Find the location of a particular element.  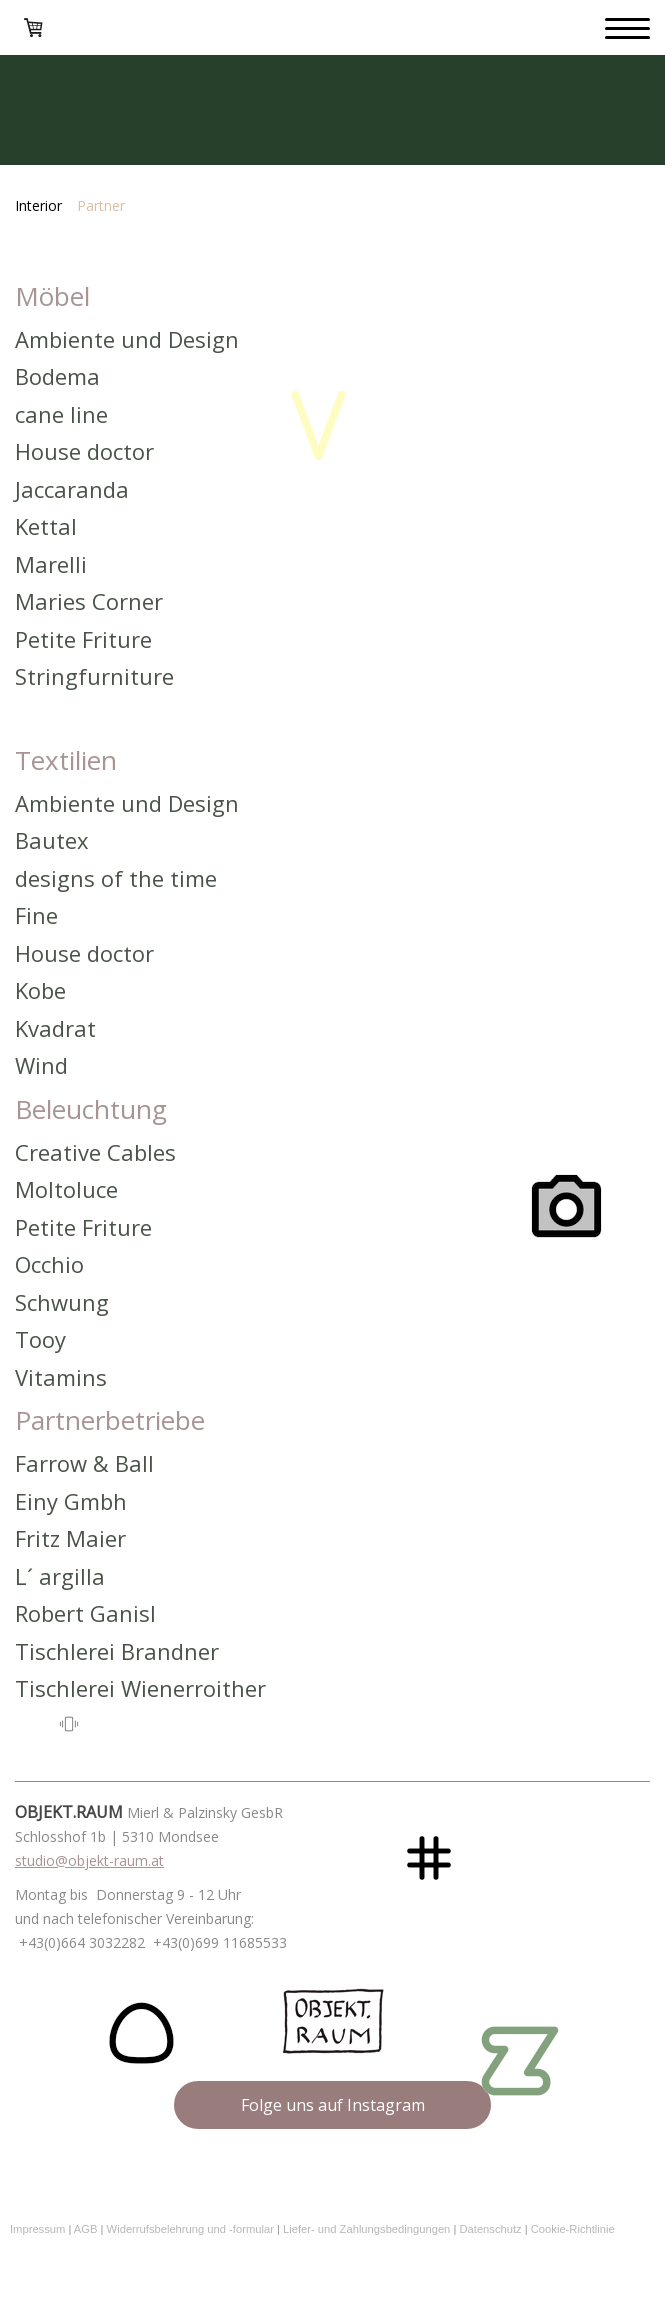

open zwift app is located at coordinates (520, 2061).